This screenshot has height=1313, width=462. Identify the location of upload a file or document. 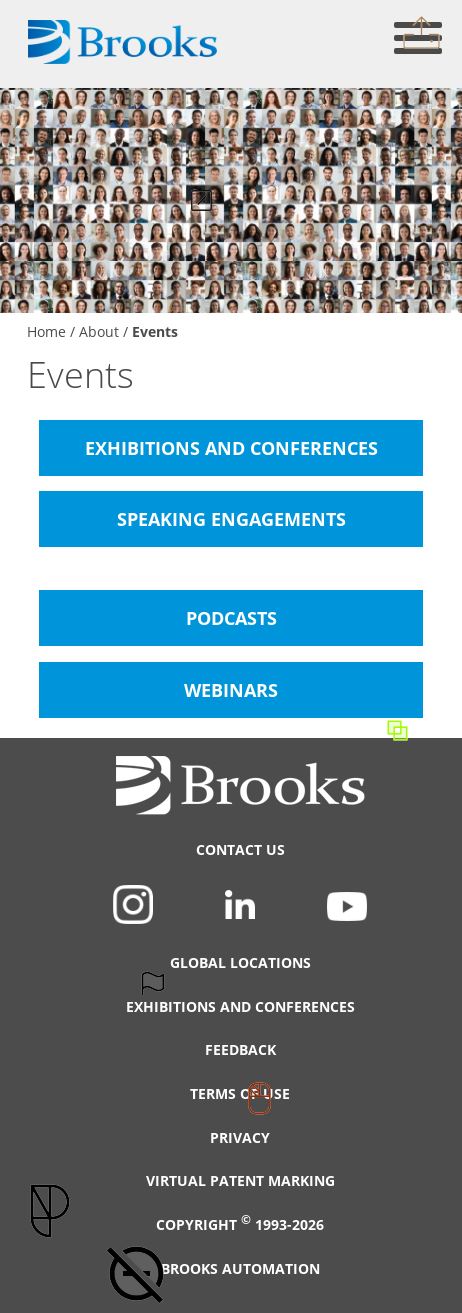
(421, 34).